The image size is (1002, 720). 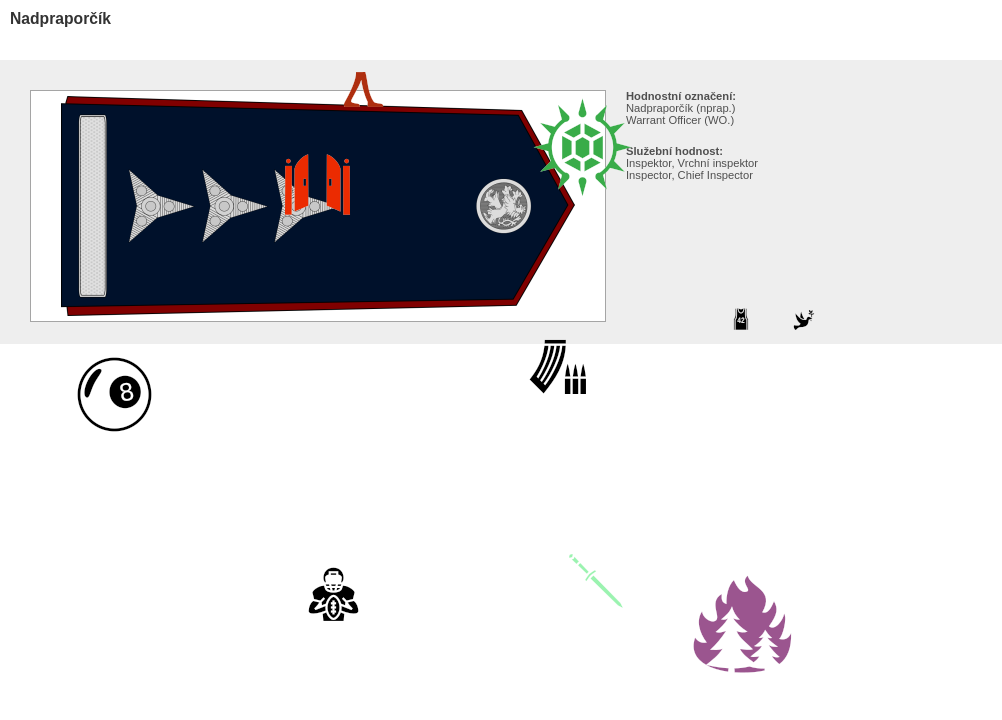 What do you see at coordinates (558, 366) in the screenshot?
I see `ammunition or magazine inventory in a game` at bounding box center [558, 366].